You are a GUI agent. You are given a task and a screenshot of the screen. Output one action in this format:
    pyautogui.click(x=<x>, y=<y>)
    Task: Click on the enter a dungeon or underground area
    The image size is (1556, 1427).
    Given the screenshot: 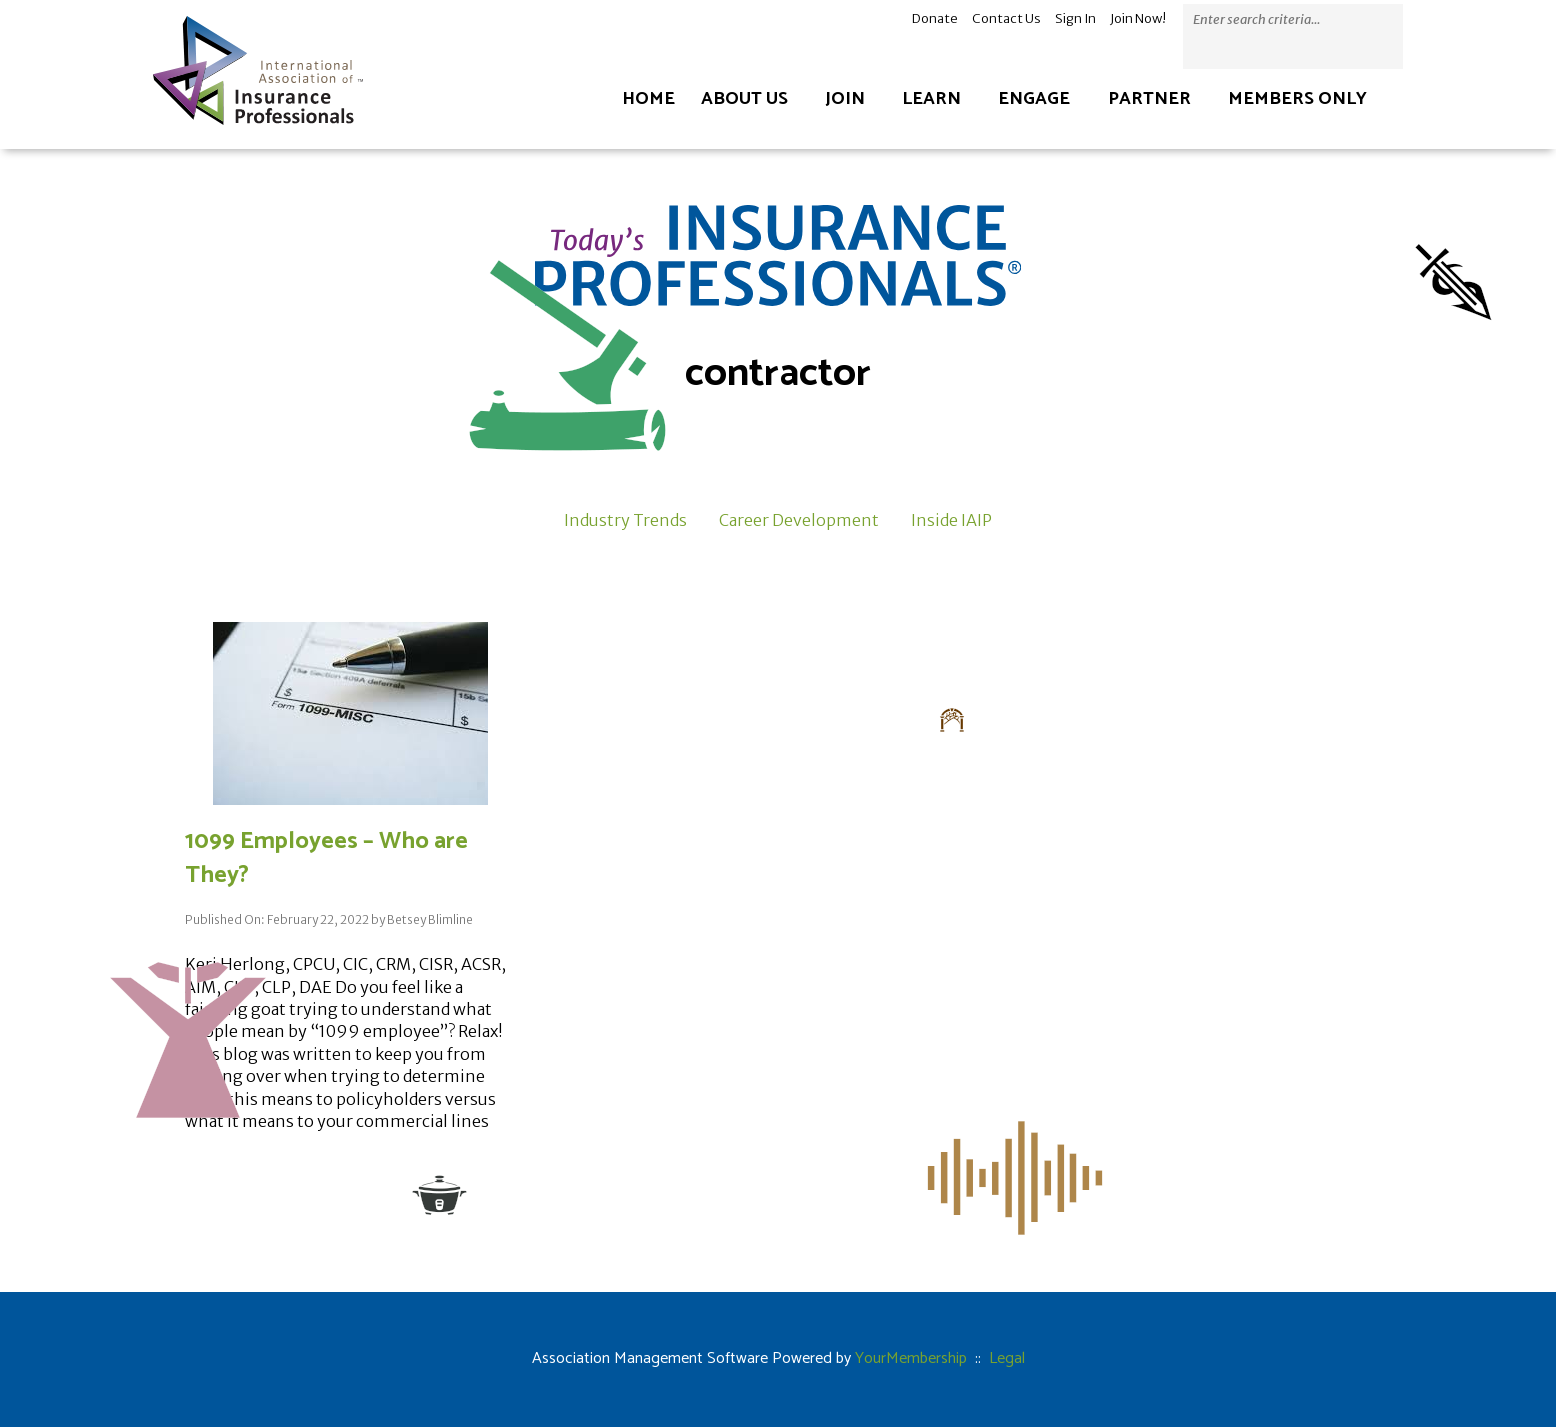 What is the action you would take?
    pyautogui.click(x=952, y=720)
    